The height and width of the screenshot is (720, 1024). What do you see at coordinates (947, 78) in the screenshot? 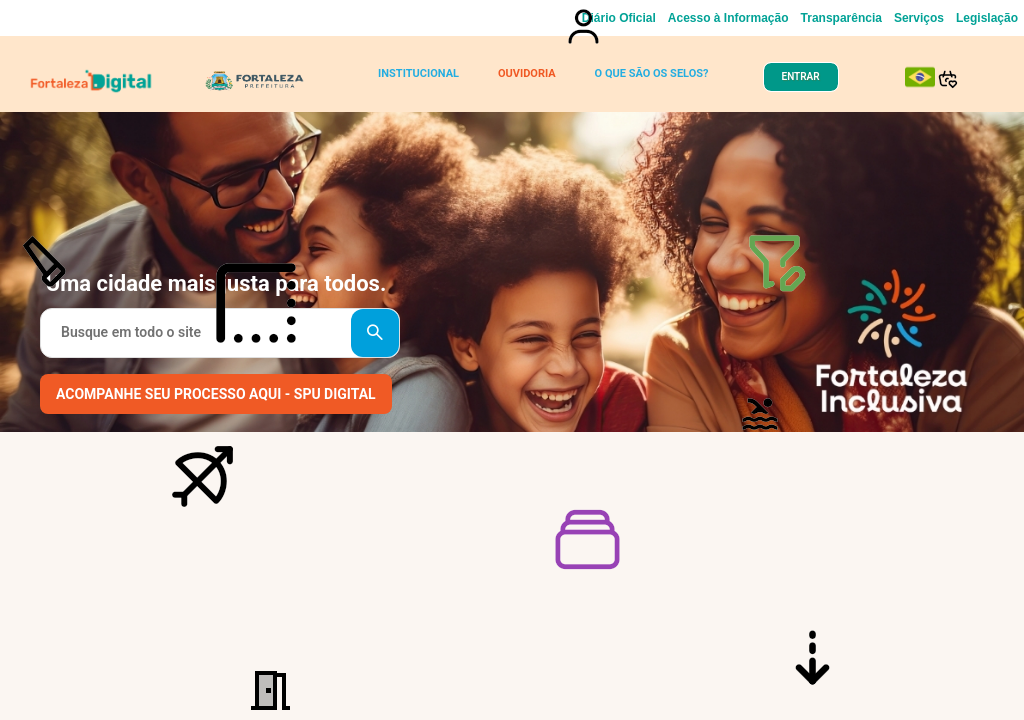
I see `add item to favorites or wishlist` at bounding box center [947, 78].